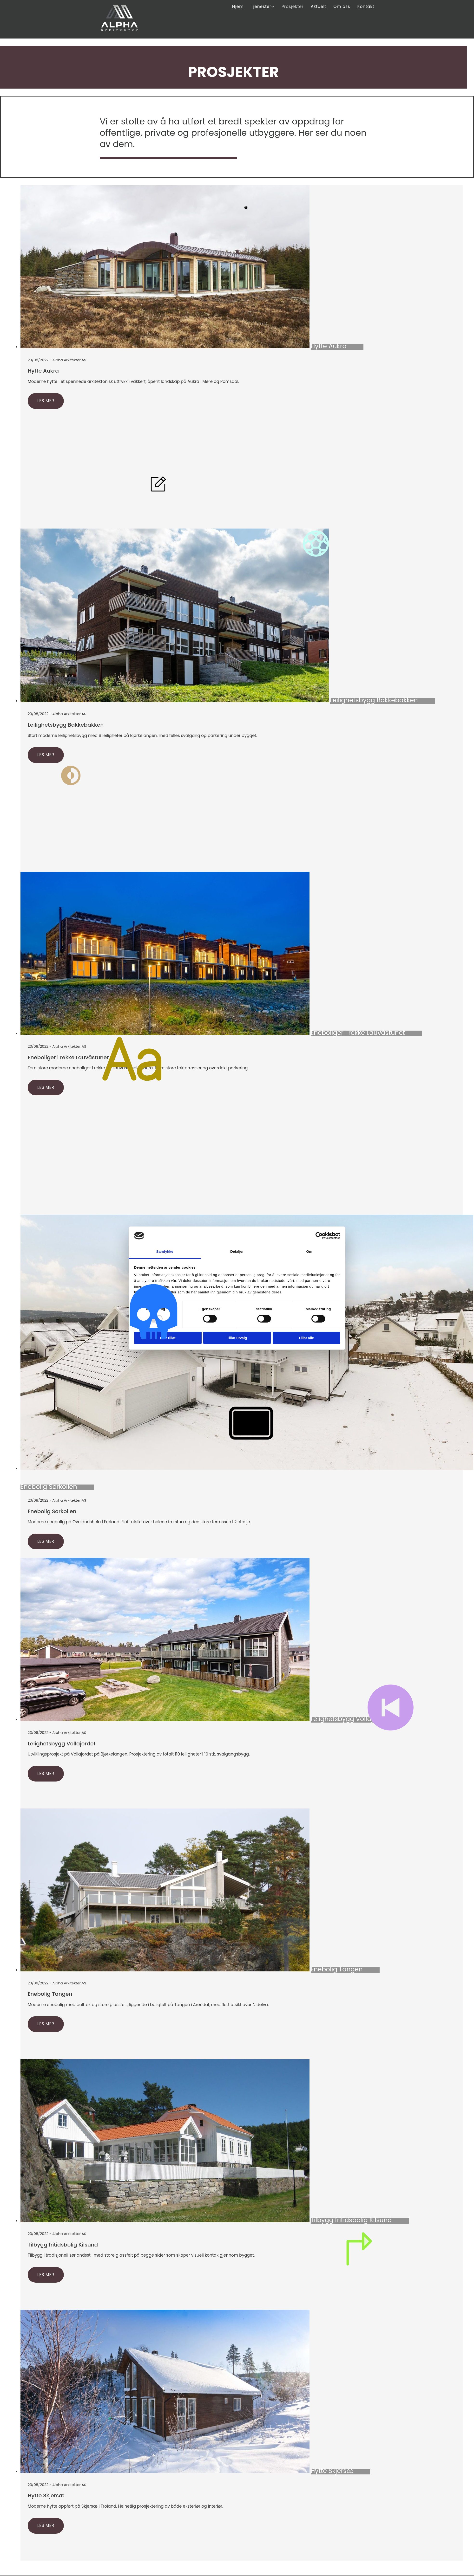 This screenshot has height=2576, width=474. I want to click on create a new note, so click(158, 484).